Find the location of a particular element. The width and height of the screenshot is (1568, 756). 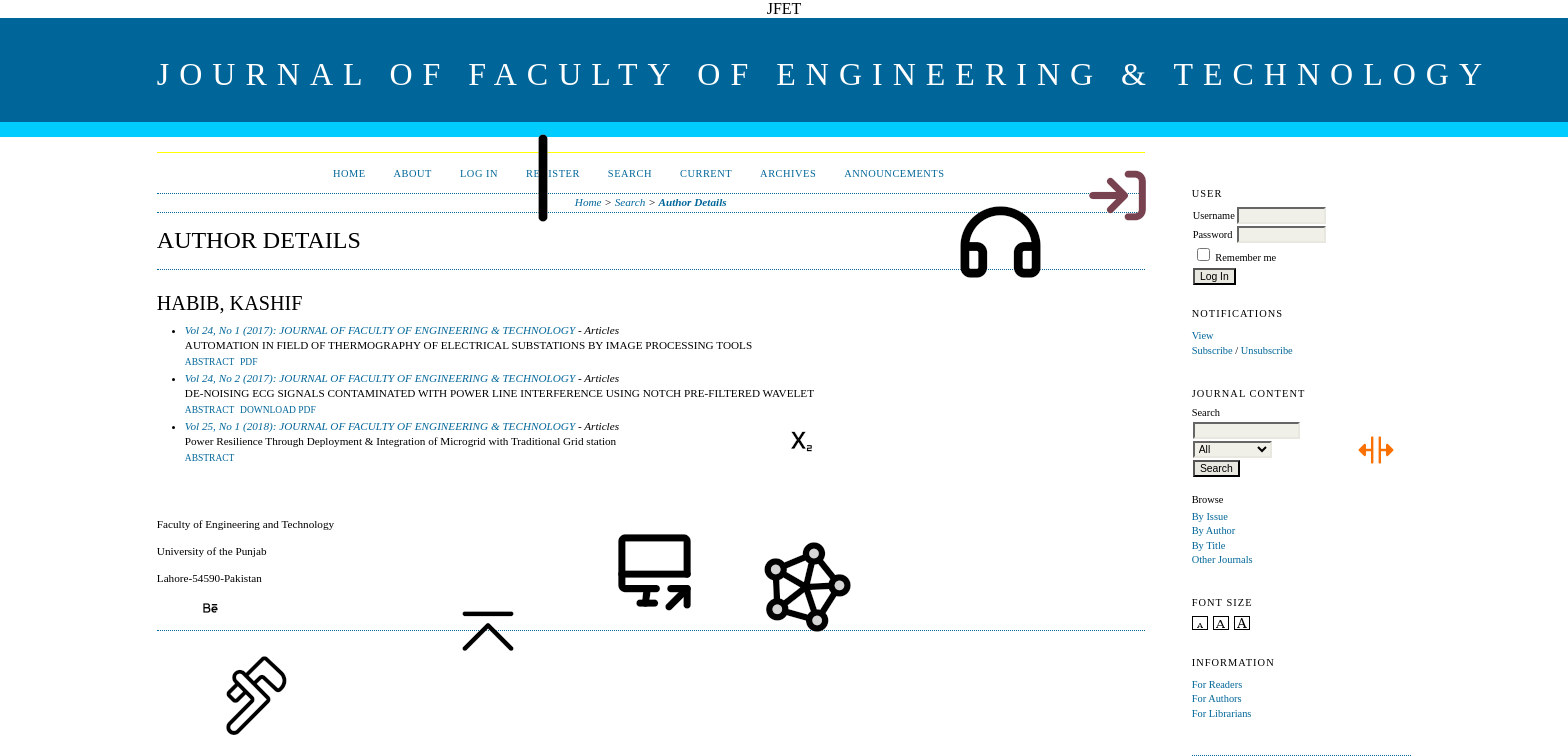

vertical divider or separator between UI elements is located at coordinates (543, 178).